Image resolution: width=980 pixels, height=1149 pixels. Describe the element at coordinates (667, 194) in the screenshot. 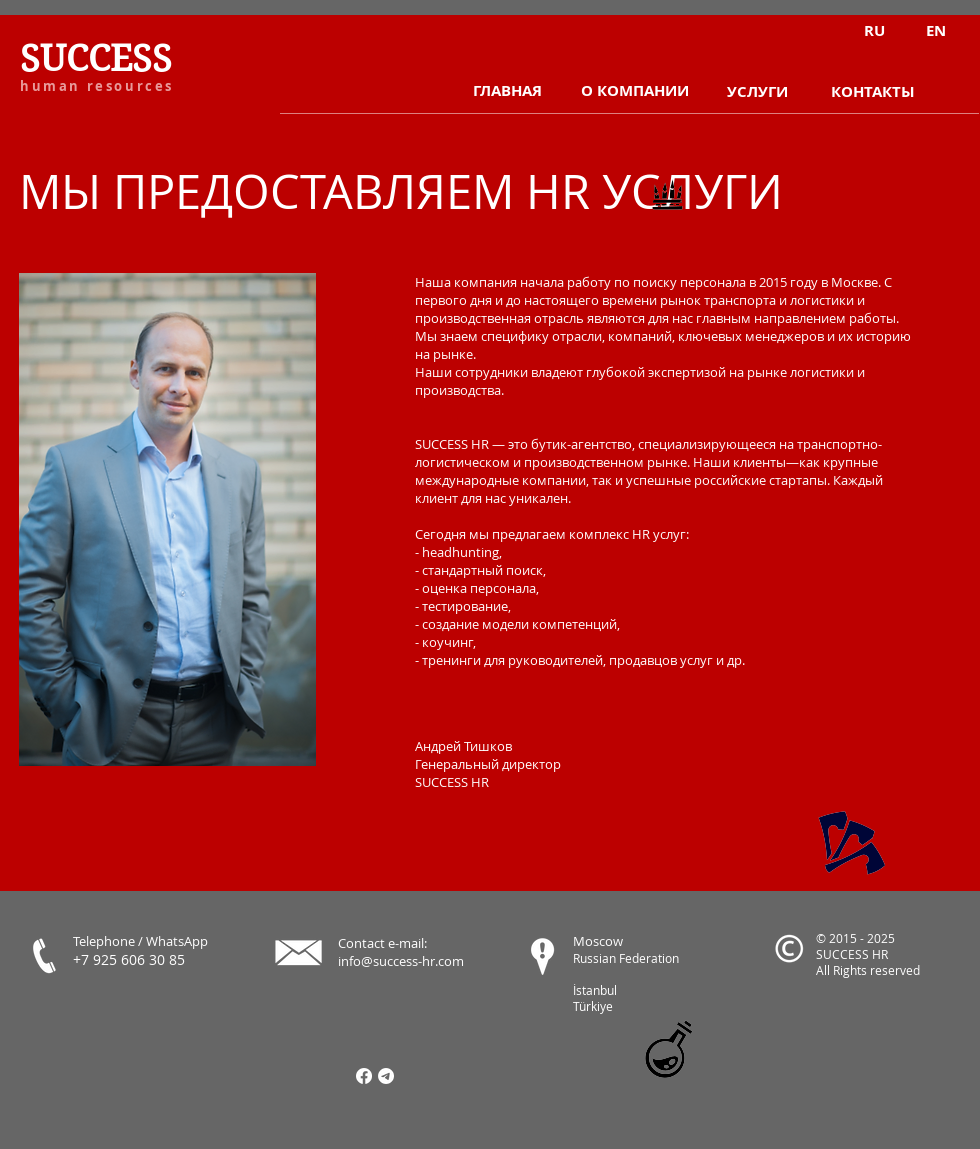

I see `place defensive barrier or fortification` at that location.